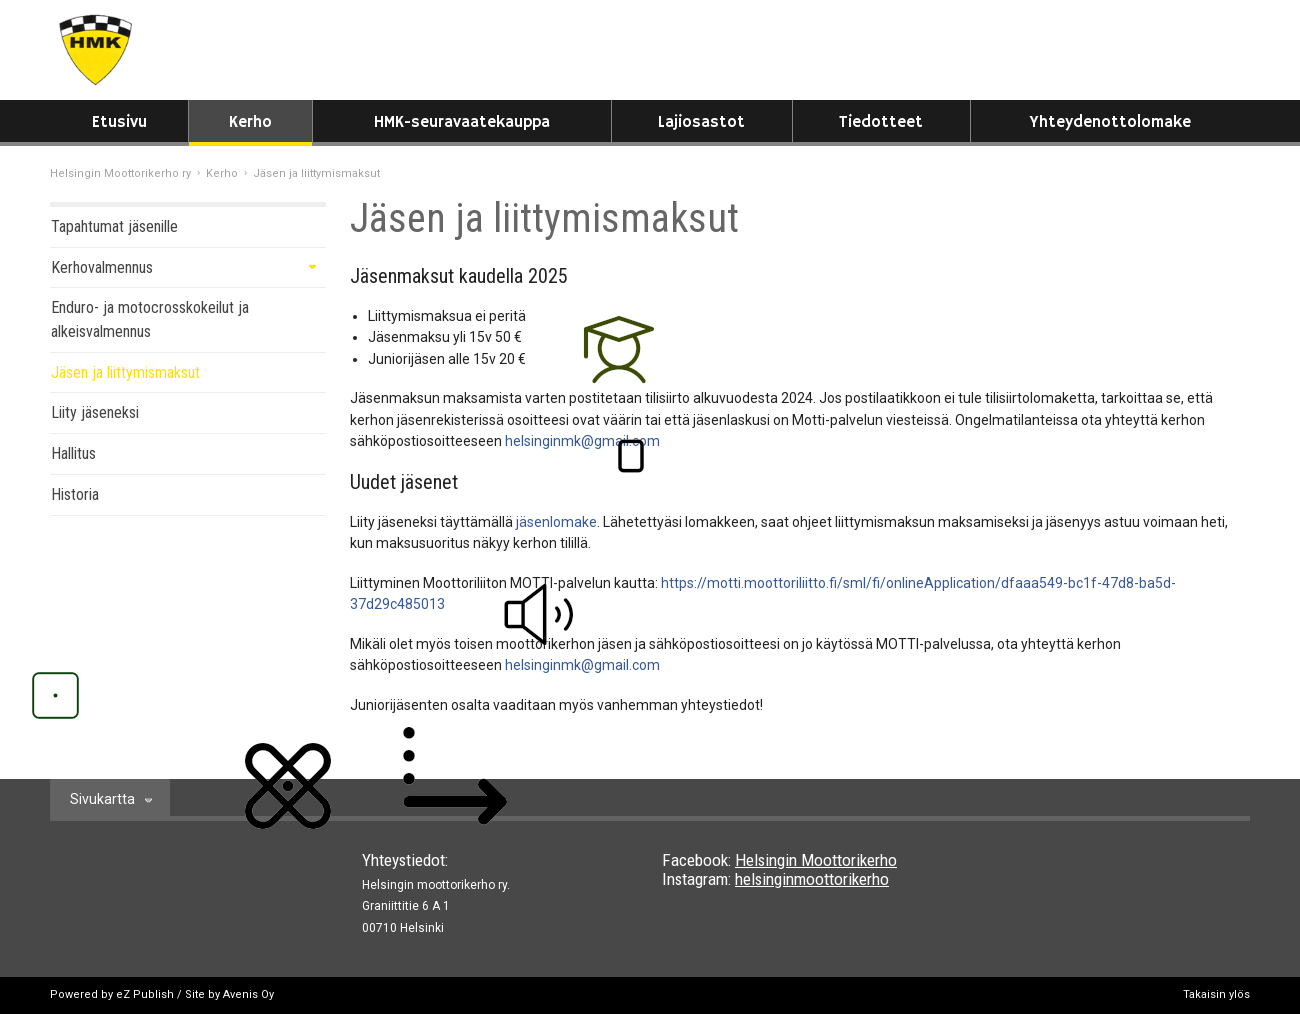  What do you see at coordinates (455, 773) in the screenshot?
I see `set or view the x-axis in a chart or graph` at bounding box center [455, 773].